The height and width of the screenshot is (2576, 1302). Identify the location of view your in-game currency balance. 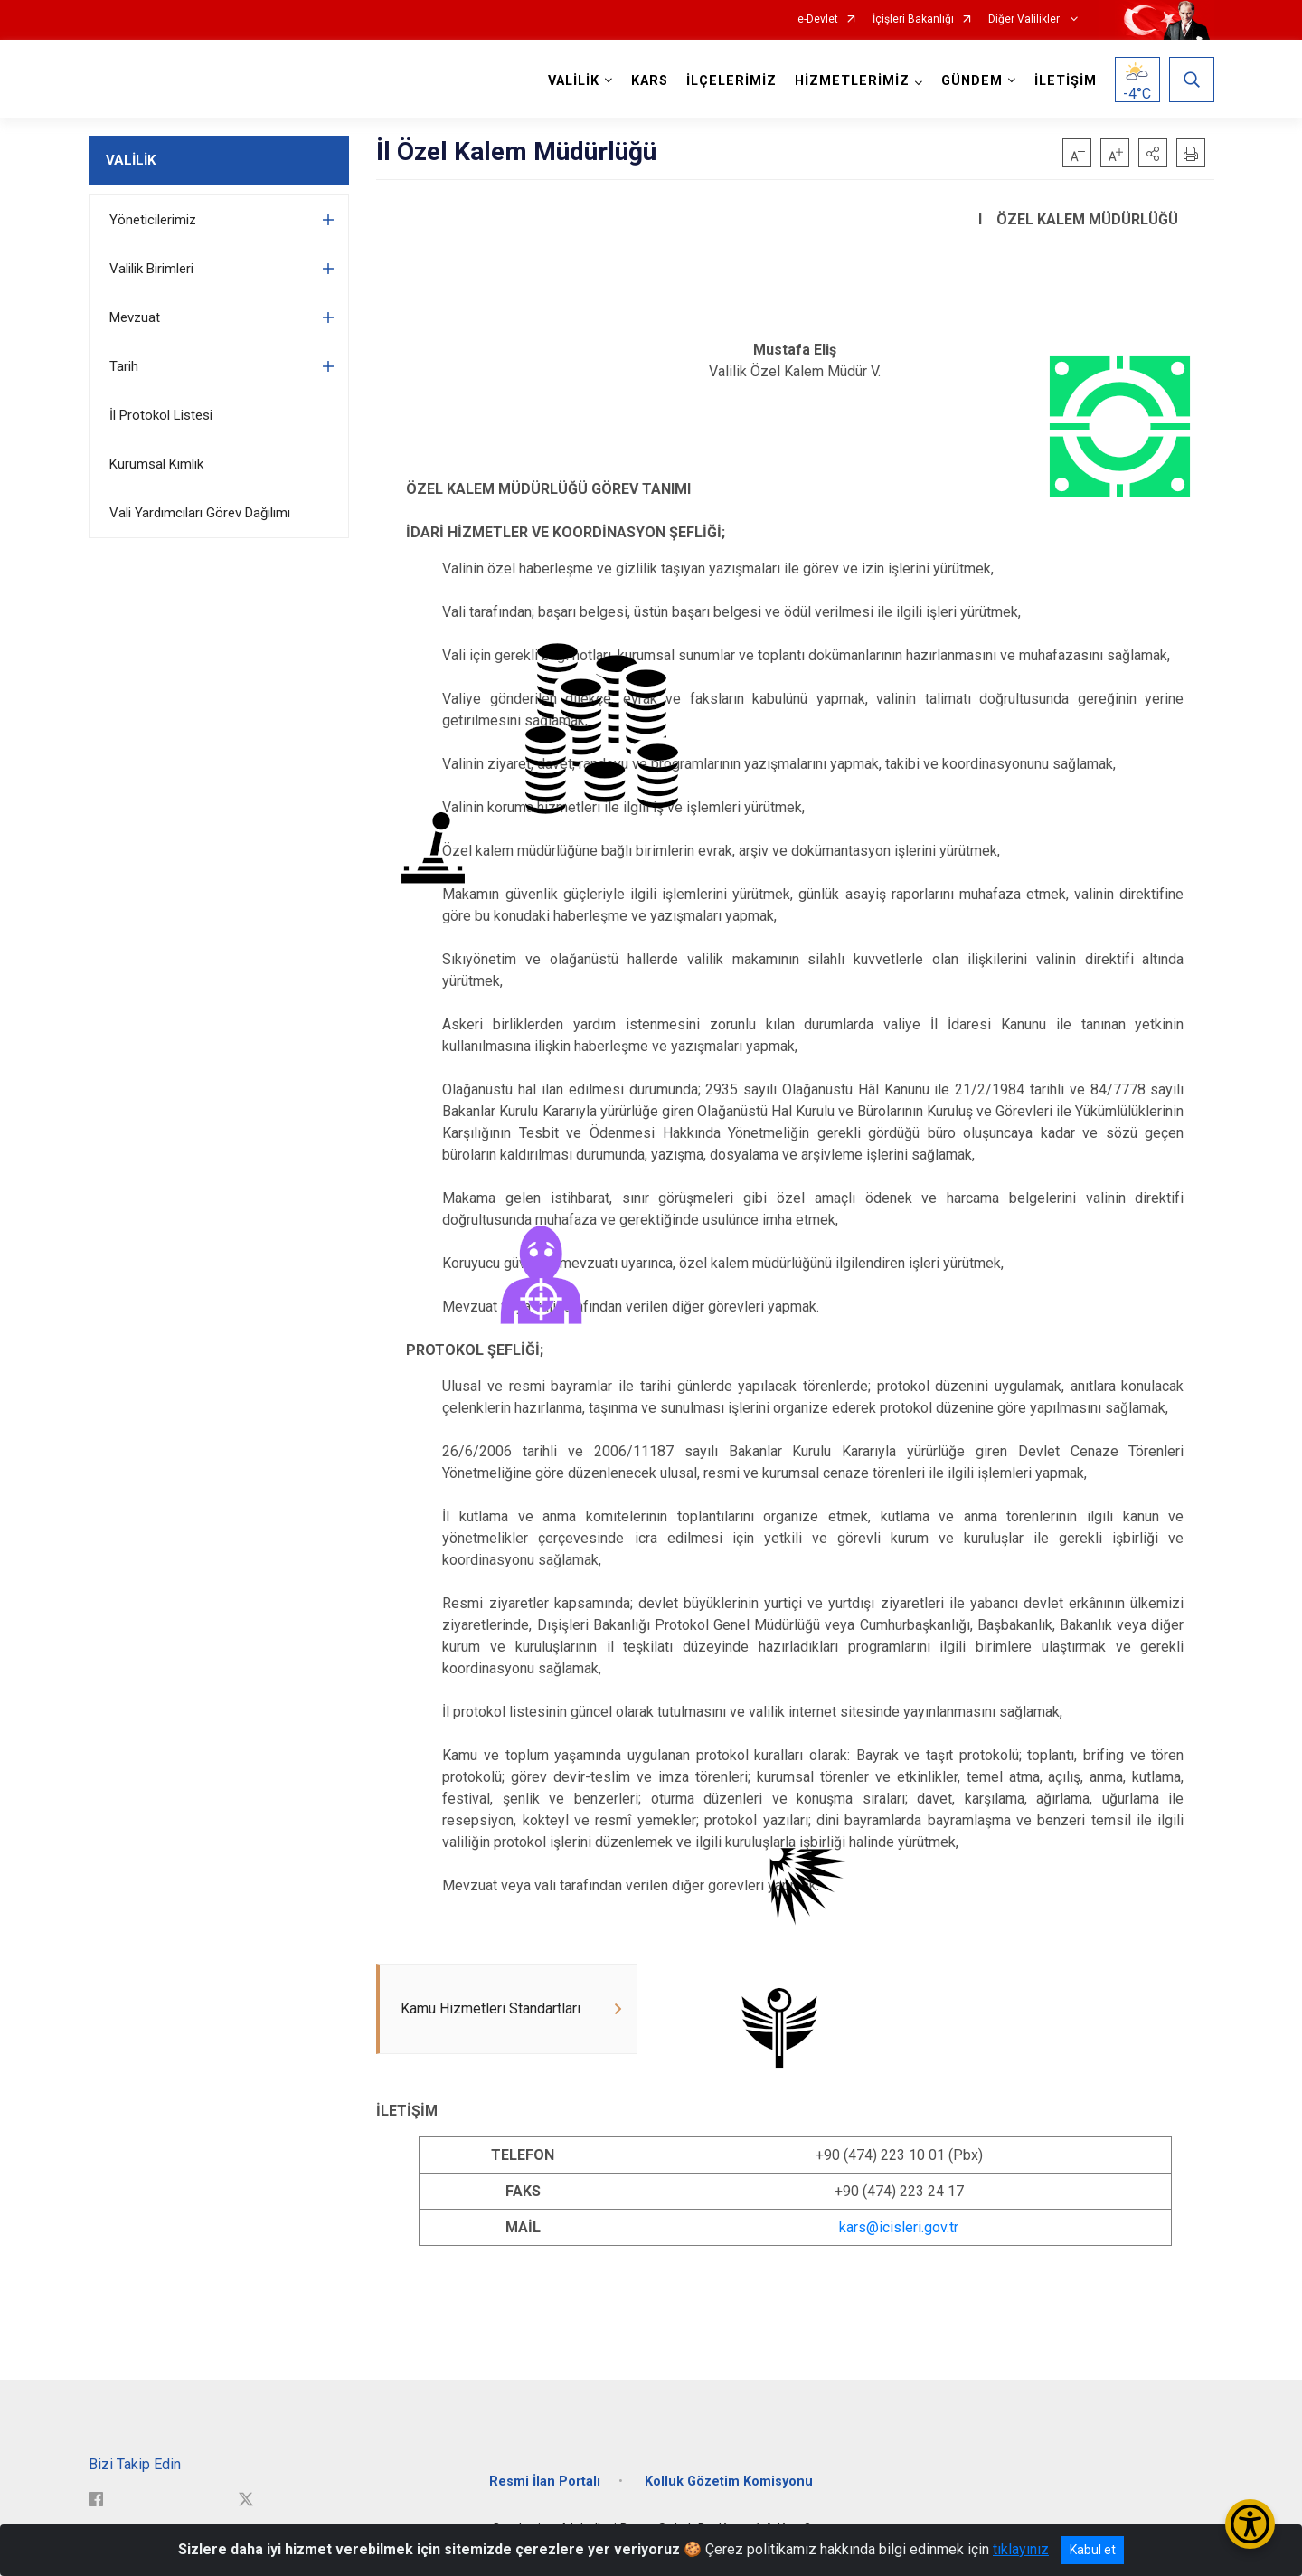
(601, 728).